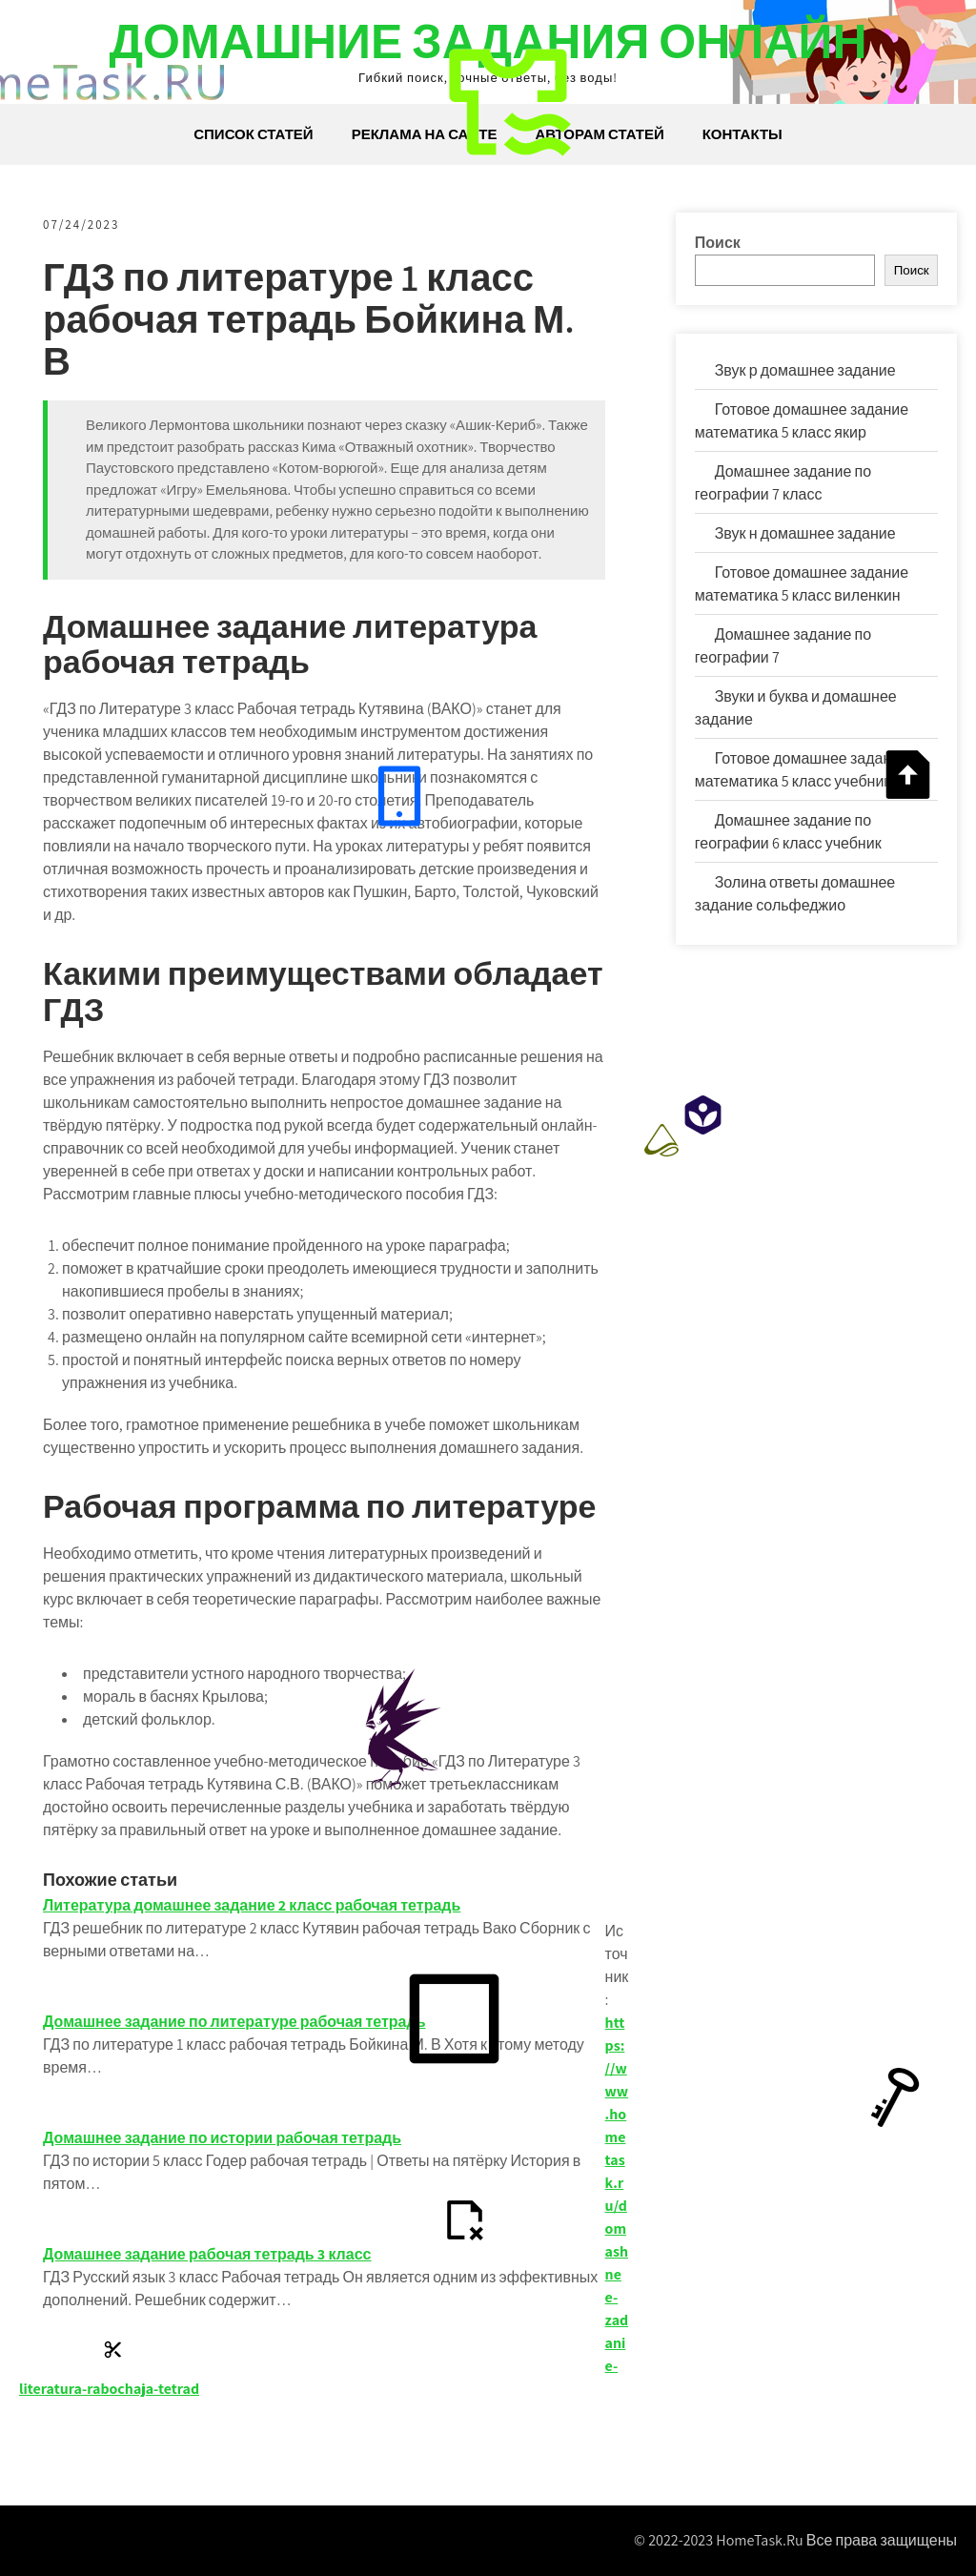 Image resolution: width=976 pixels, height=2576 pixels. Describe the element at coordinates (454, 2018) in the screenshot. I see `stop media playback` at that location.